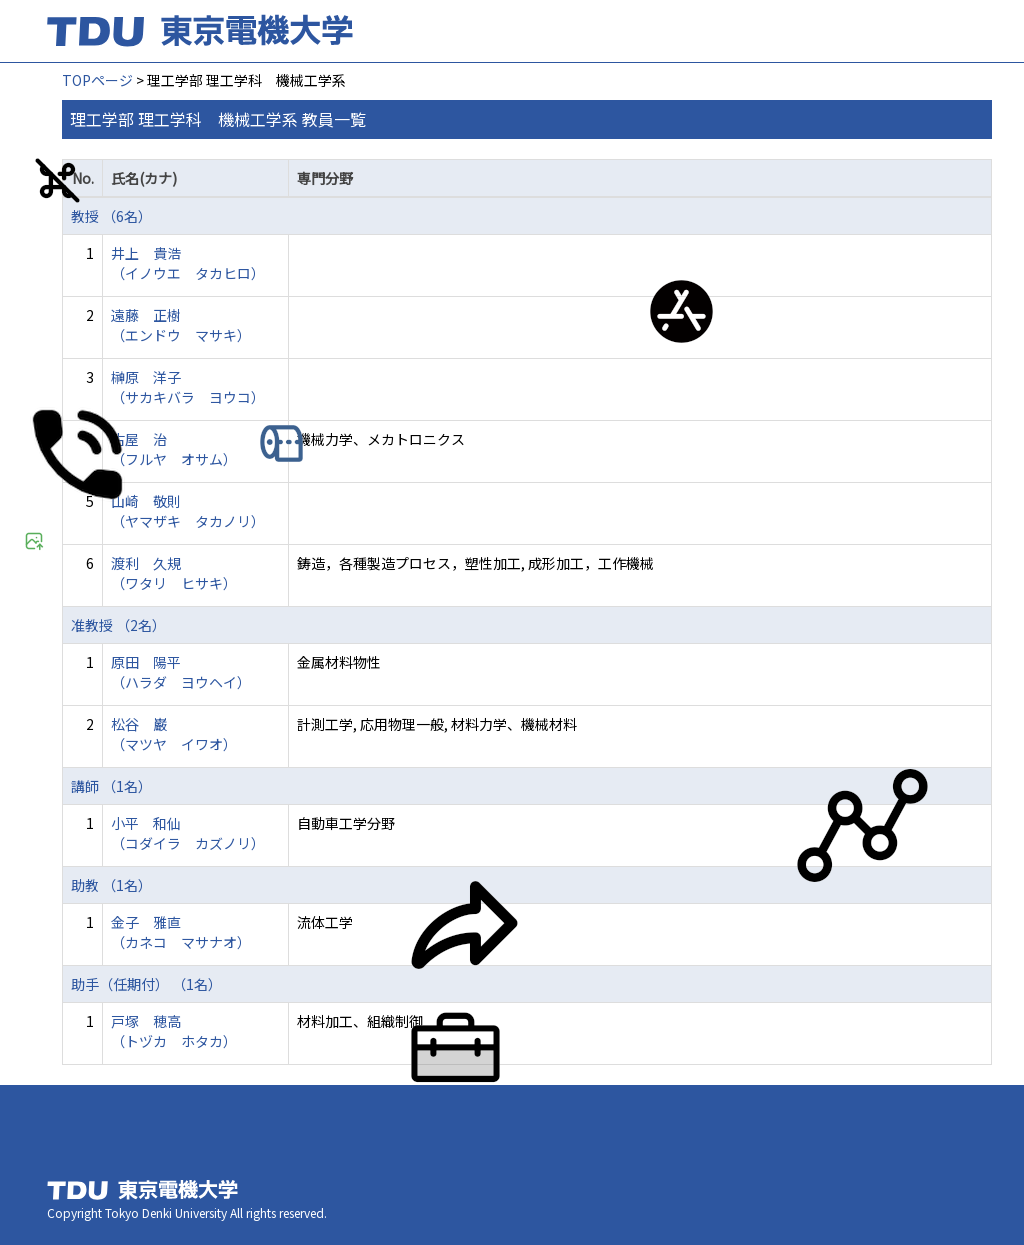 The image size is (1024, 1245). What do you see at coordinates (862, 825) in the screenshot?
I see `view connected data points or nodes` at bounding box center [862, 825].